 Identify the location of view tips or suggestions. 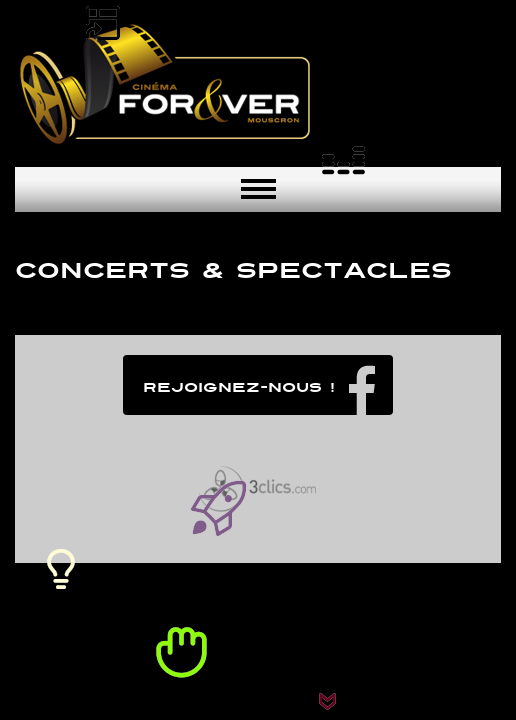
(61, 569).